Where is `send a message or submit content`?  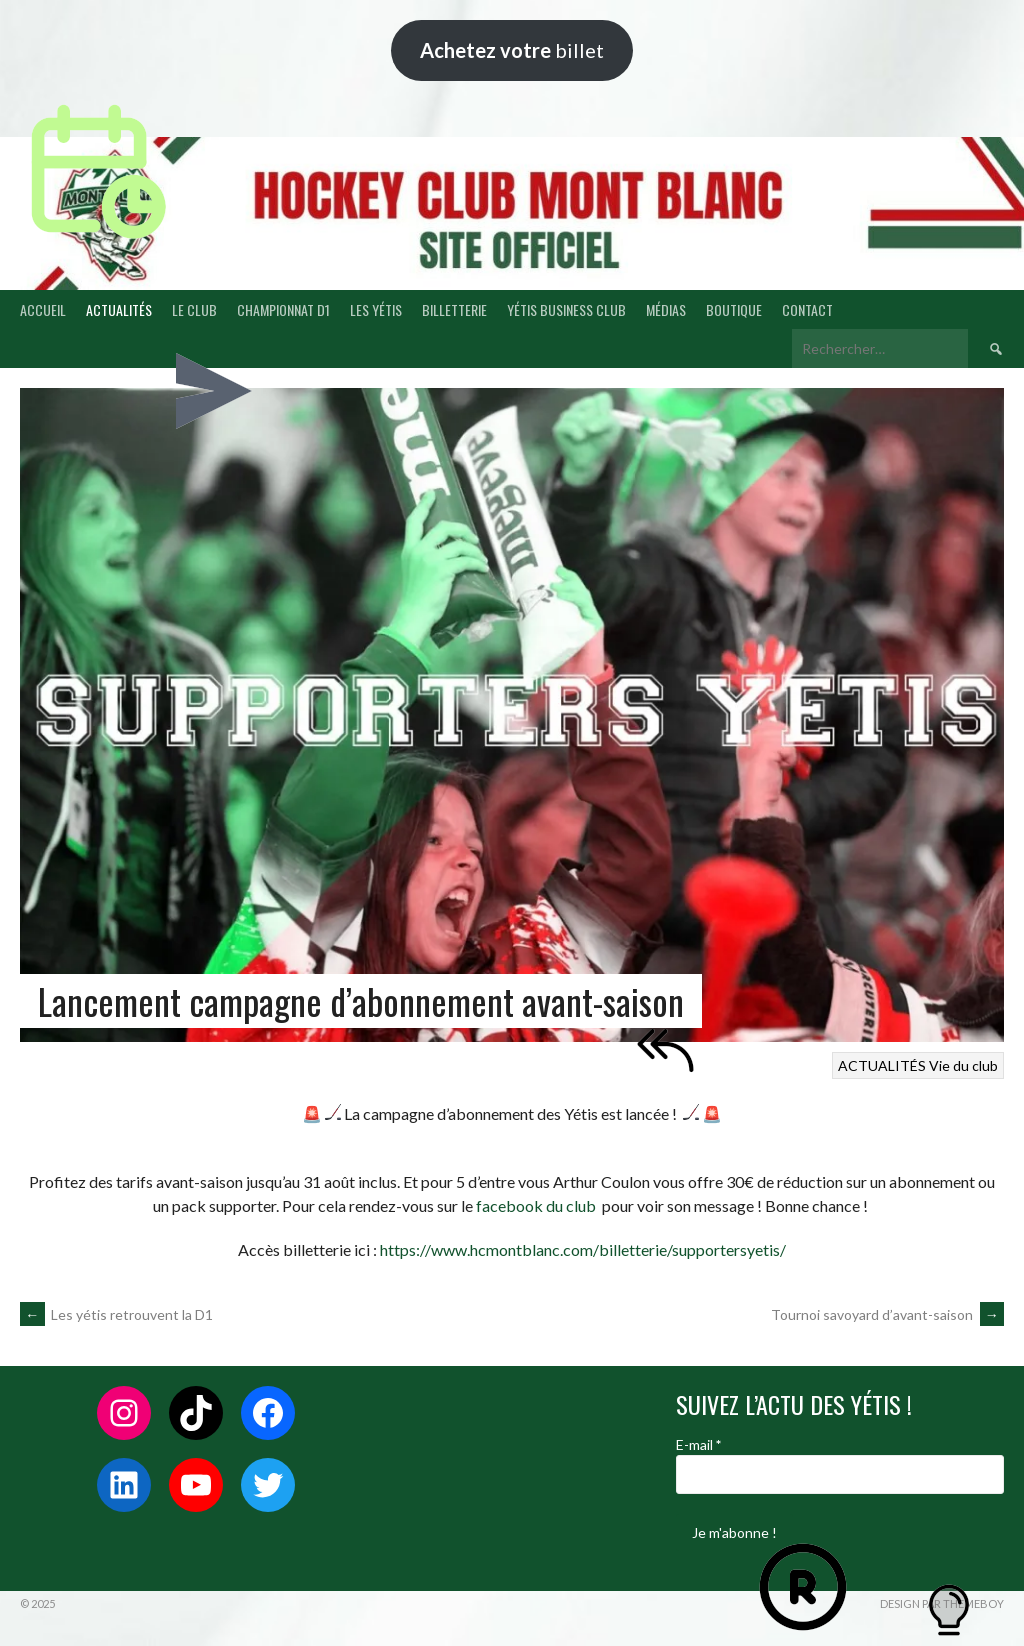 send a message or submit content is located at coordinates (214, 391).